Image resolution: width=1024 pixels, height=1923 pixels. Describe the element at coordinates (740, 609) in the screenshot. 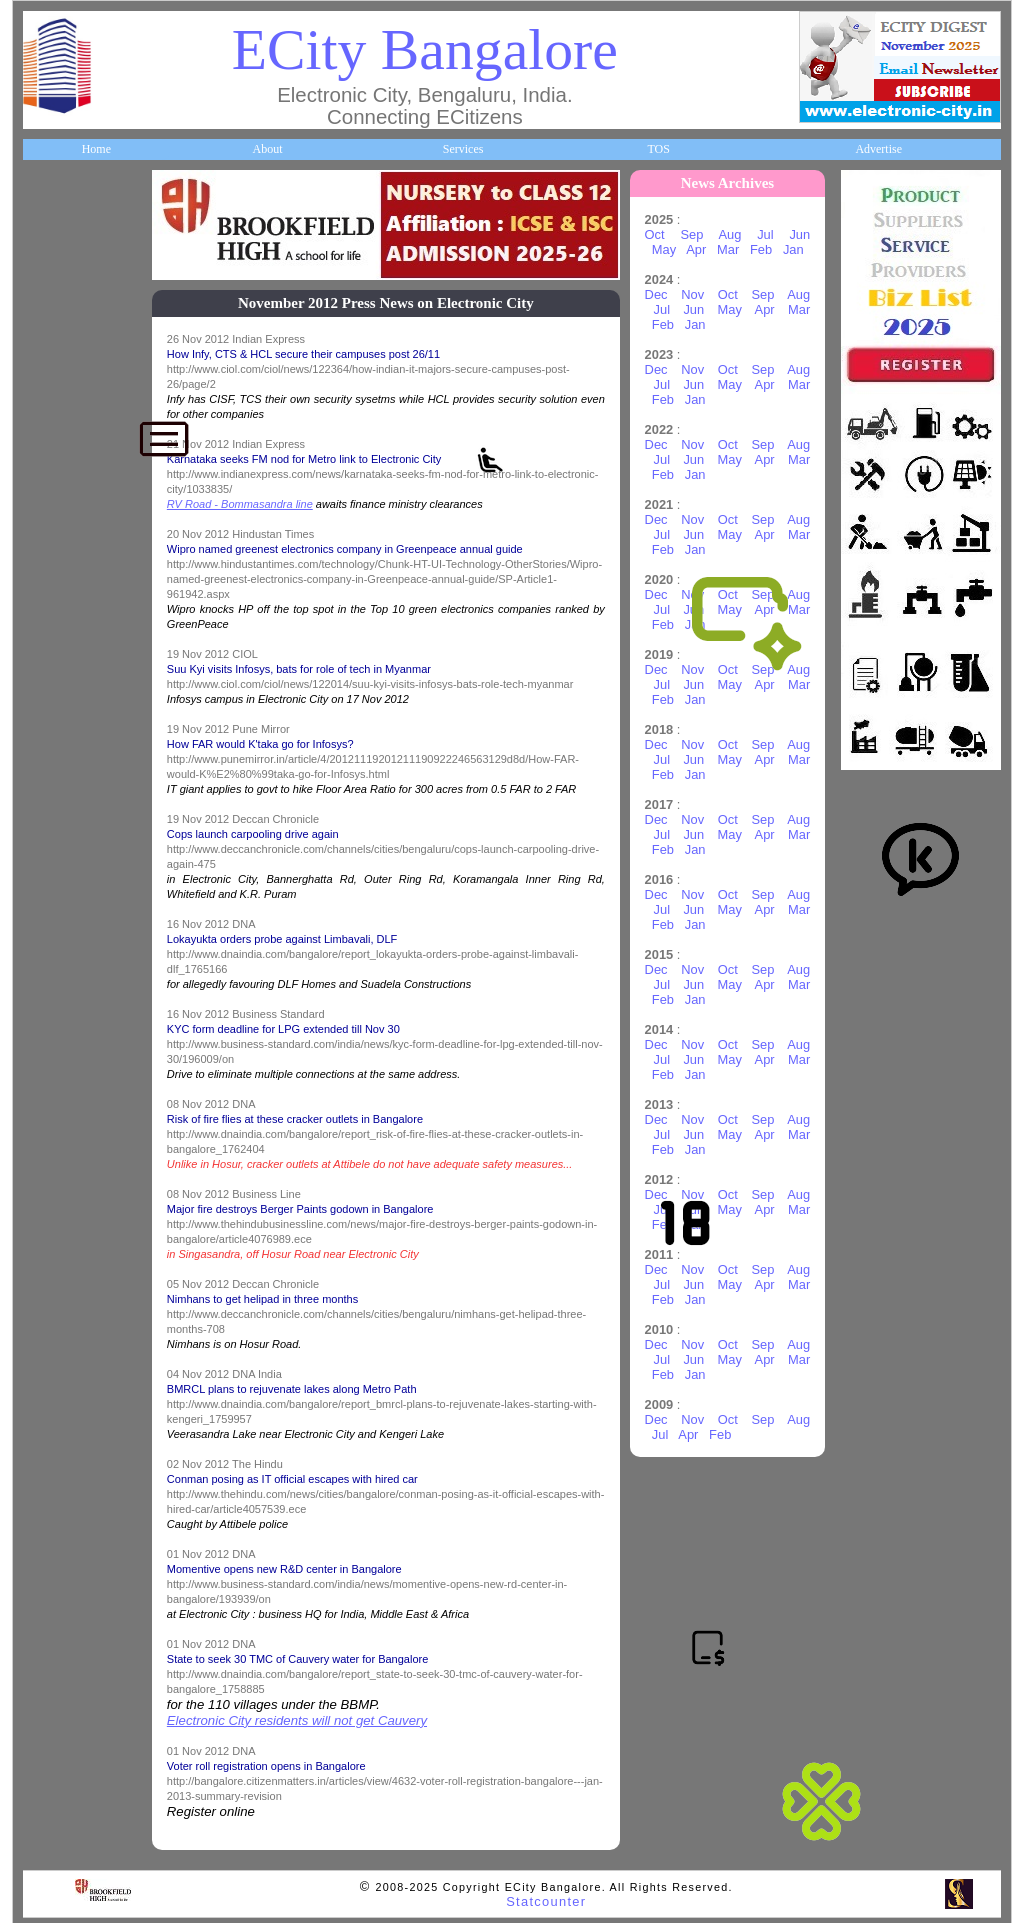

I see `battery charging with quick charge or boost mode` at that location.